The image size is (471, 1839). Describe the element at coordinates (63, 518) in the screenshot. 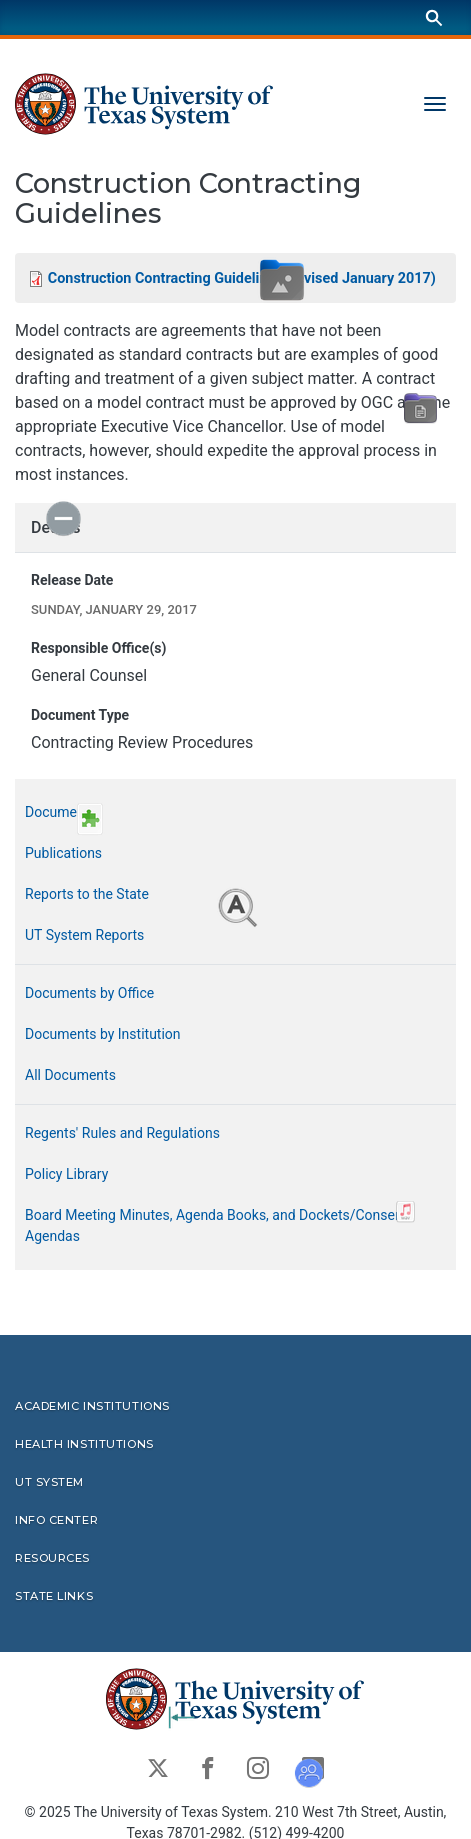

I see `indicates file excluded from dropbox selective sync` at that location.